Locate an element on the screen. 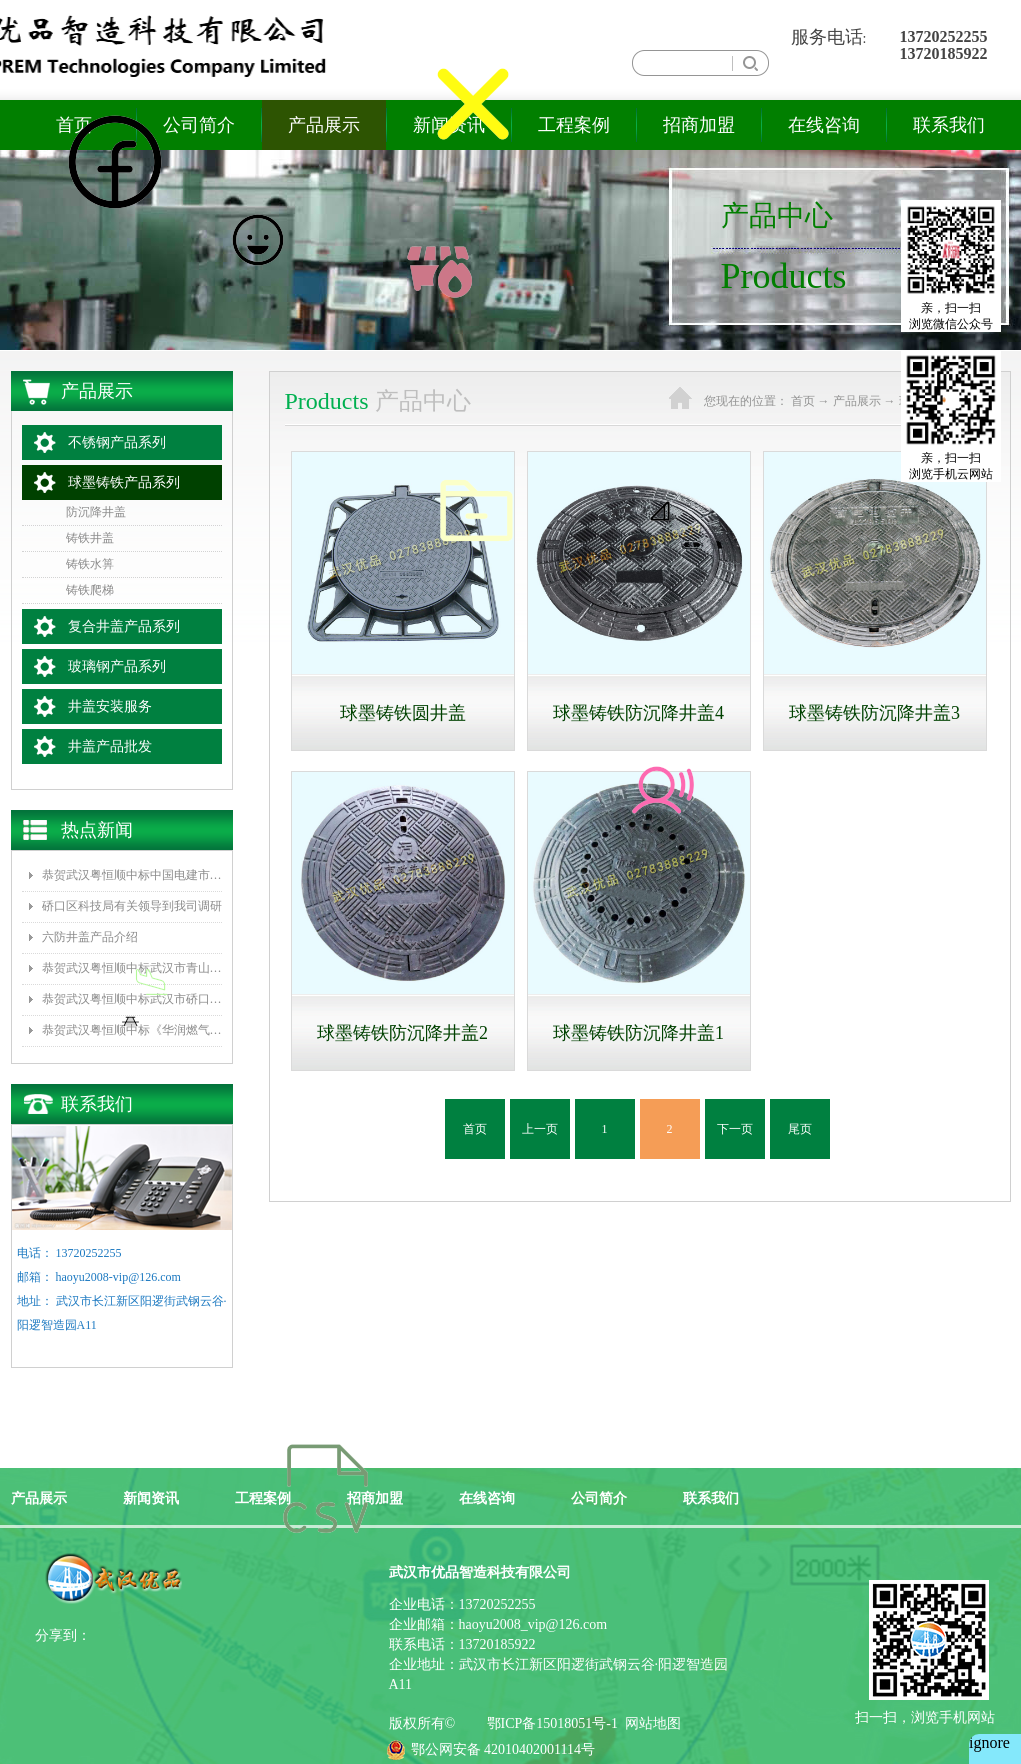 This screenshot has height=1764, width=1021. close a window or dialog is located at coordinates (473, 104).